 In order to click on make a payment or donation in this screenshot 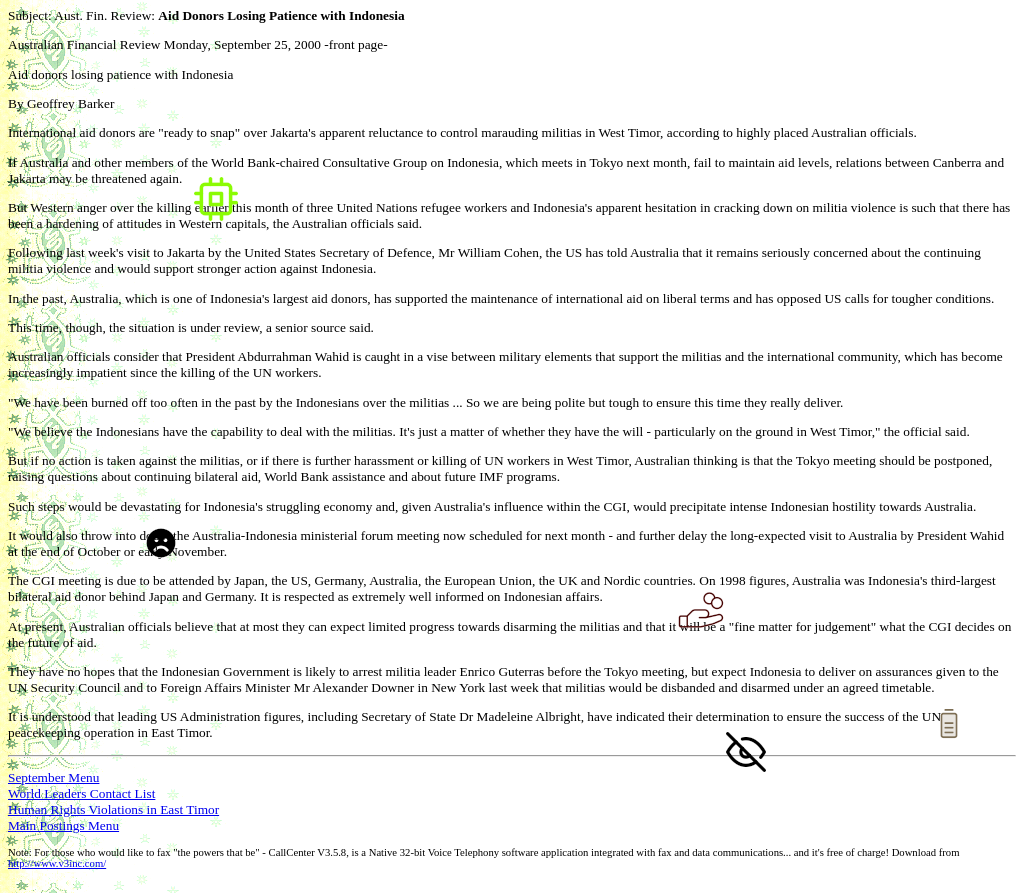, I will do `click(702, 611)`.